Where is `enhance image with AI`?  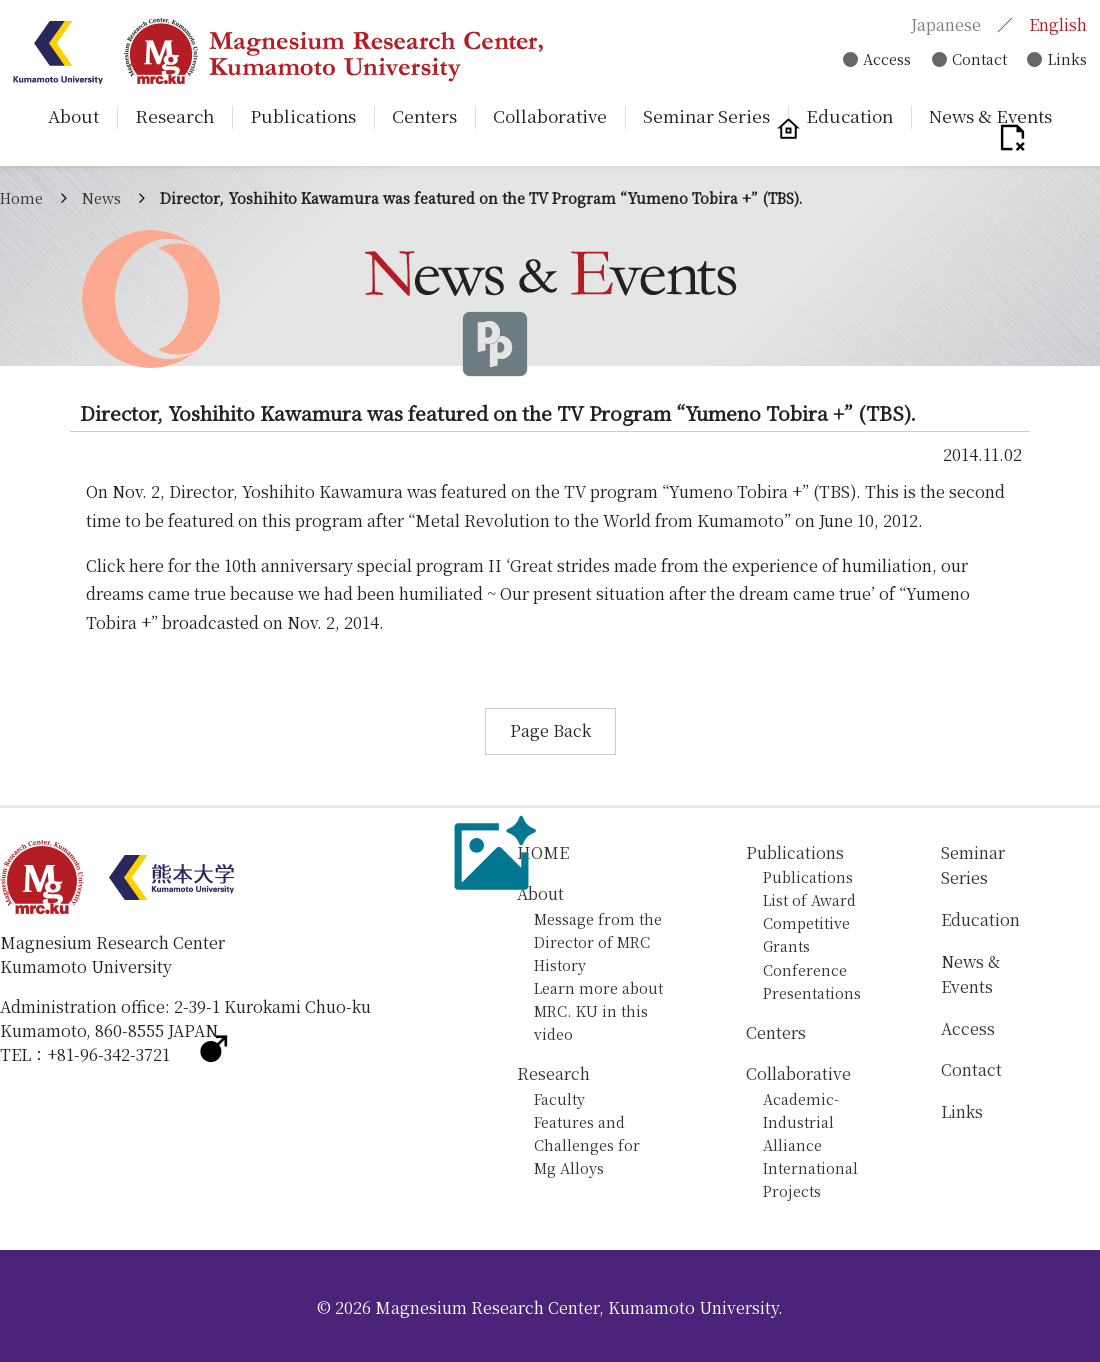
enhance image with AI is located at coordinates (491, 856).